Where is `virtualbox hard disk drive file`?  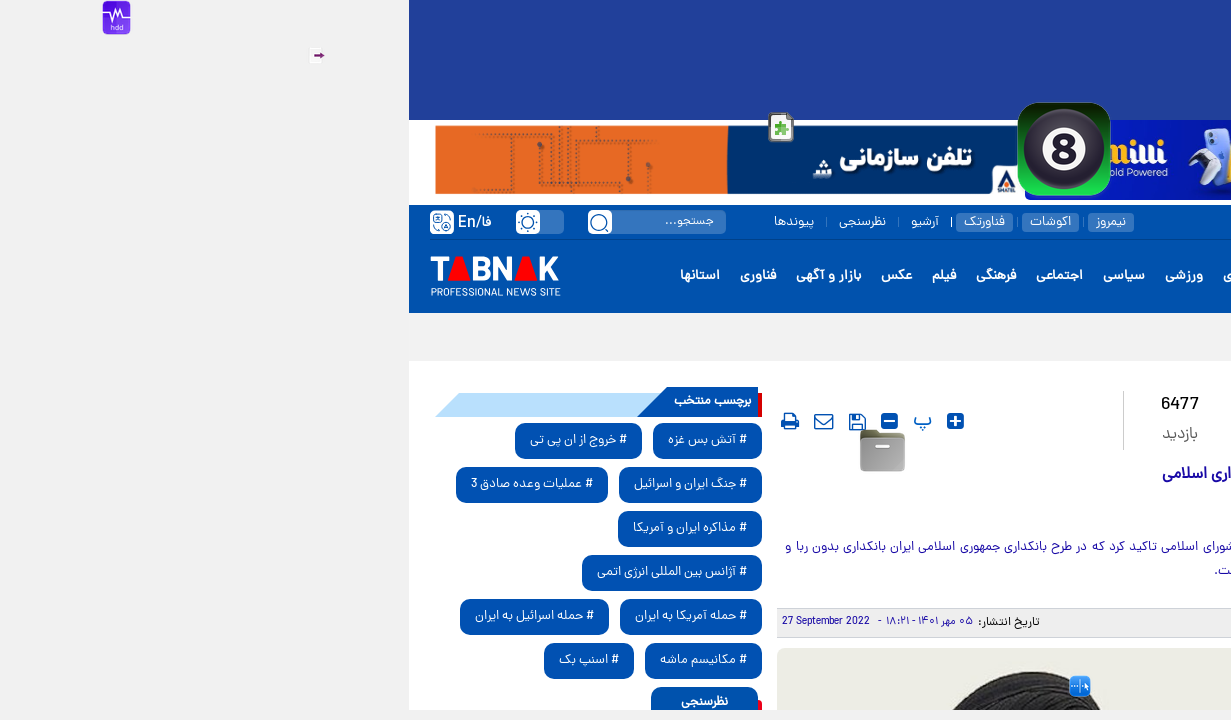 virtualbox hard disk drive file is located at coordinates (116, 17).